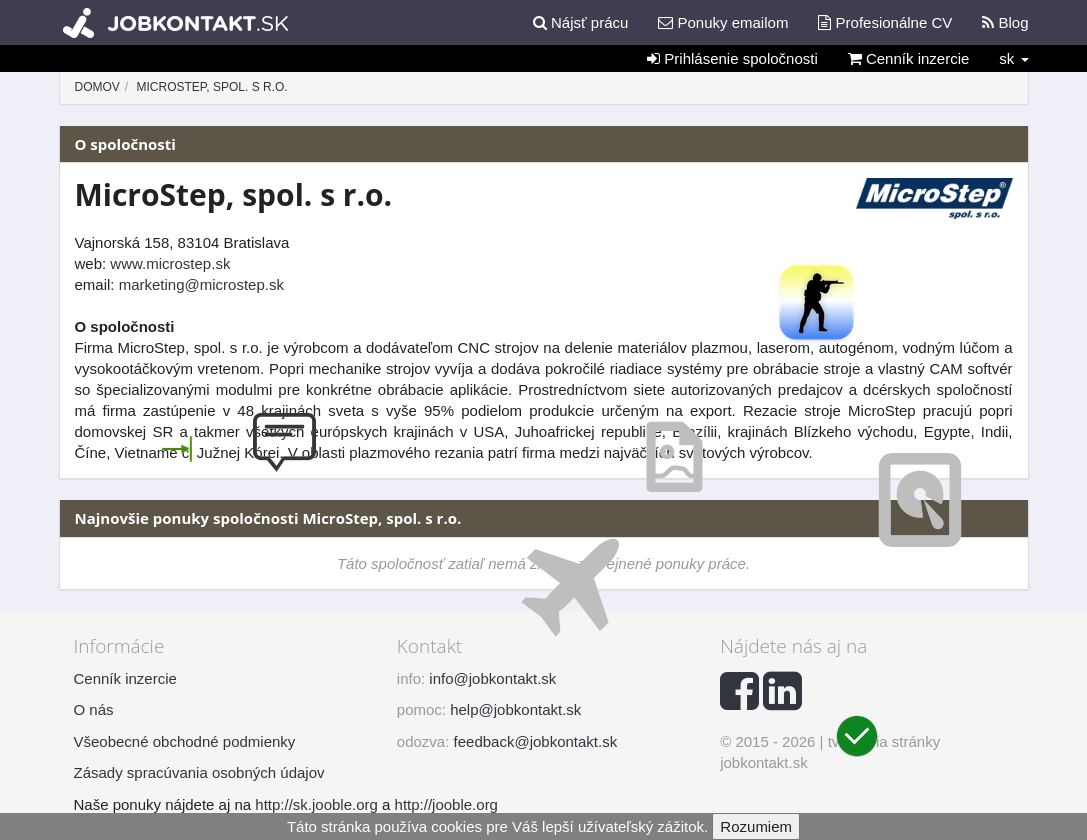 The image size is (1087, 840). Describe the element at coordinates (857, 736) in the screenshot. I see `indicates a default or selected item` at that location.